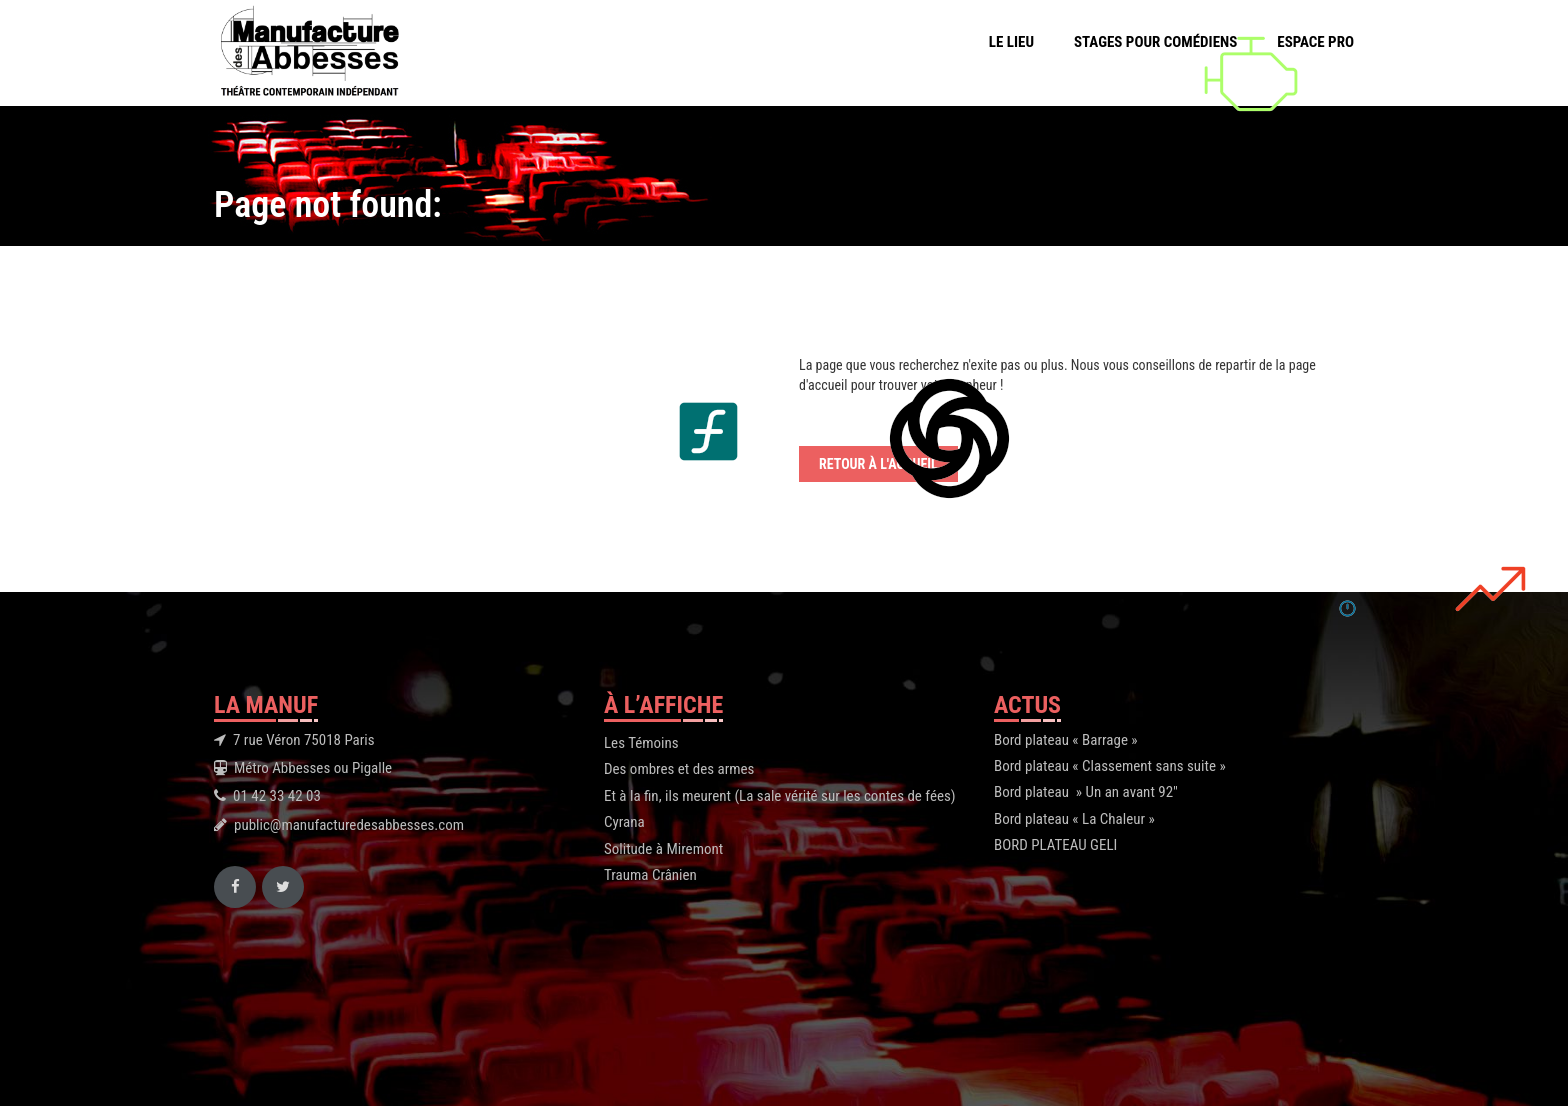 The height and width of the screenshot is (1106, 1568). What do you see at coordinates (1249, 75) in the screenshot?
I see `view engine status or diagnostics` at bounding box center [1249, 75].